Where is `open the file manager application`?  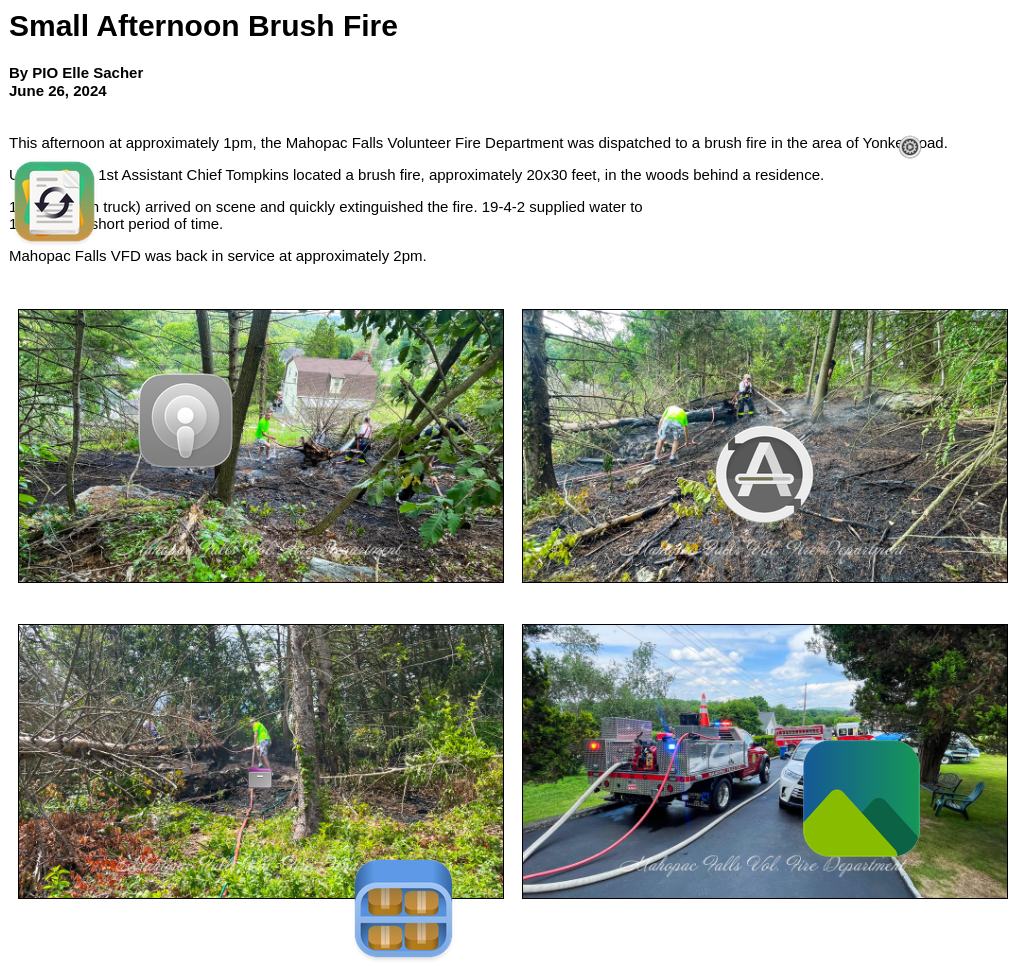 open the file manager application is located at coordinates (260, 777).